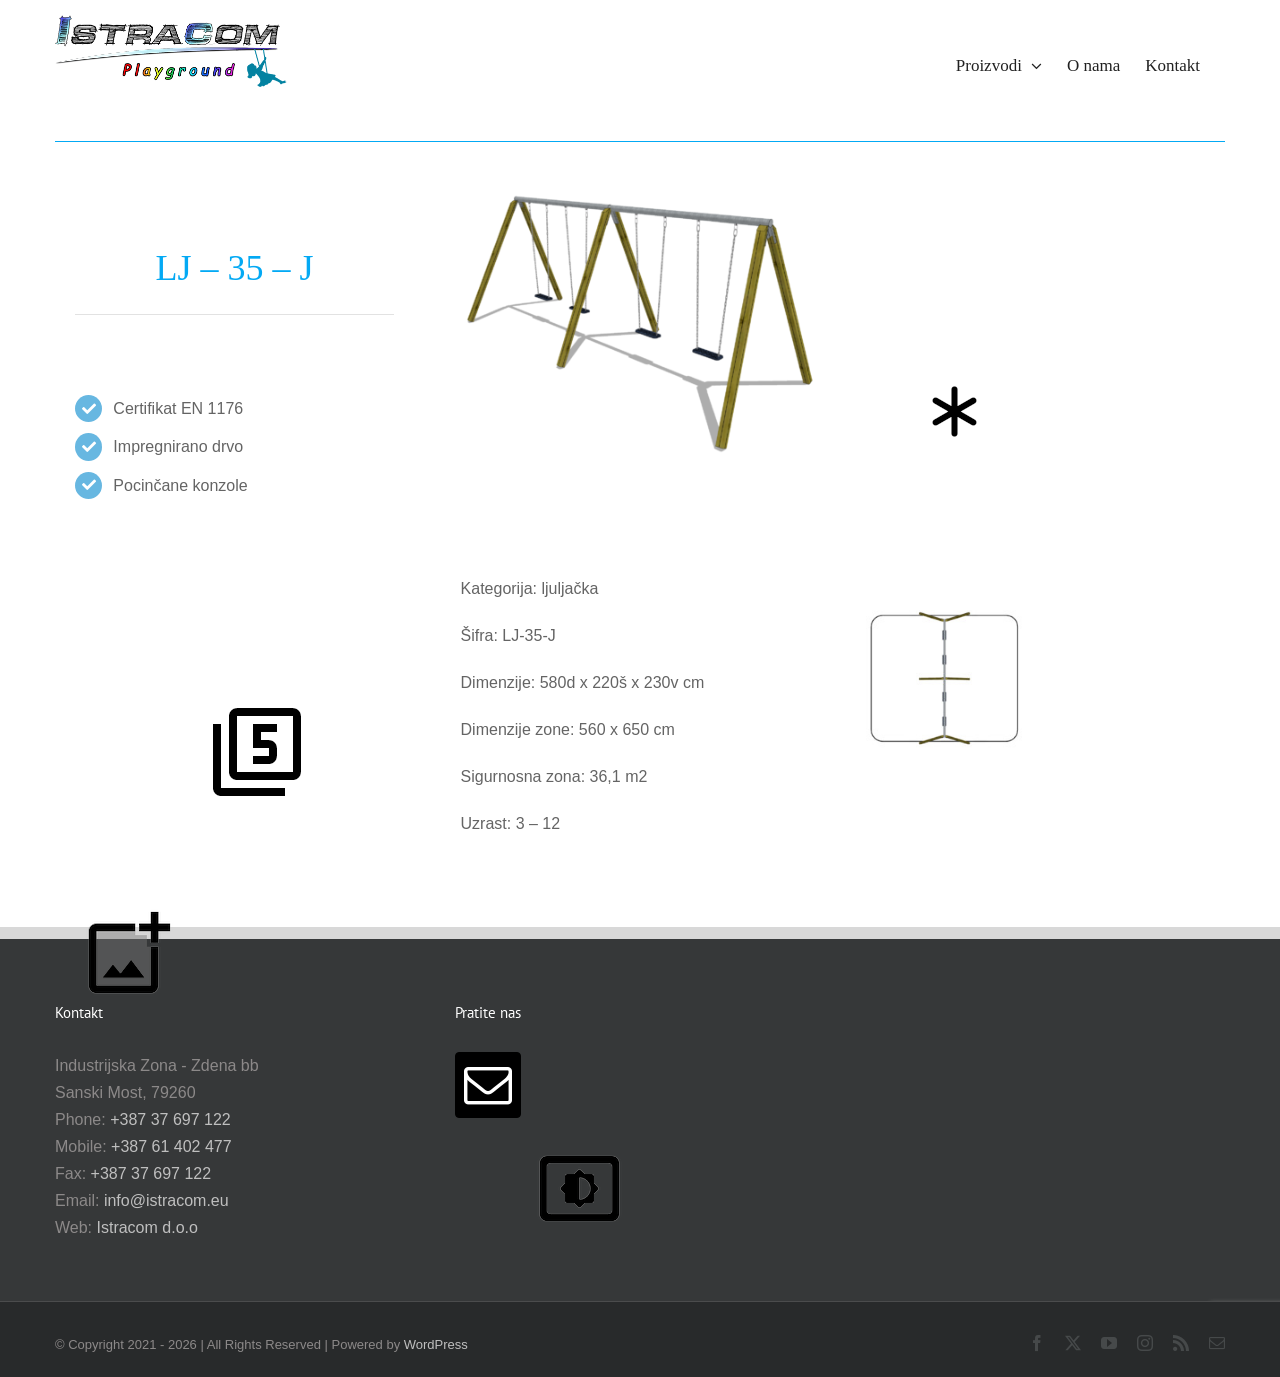 This screenshot has height=1377, width=1280. Describe the element at coordinates (257, 752) in the screenshot. I see `filter or view the fifth item in a series` at that location.